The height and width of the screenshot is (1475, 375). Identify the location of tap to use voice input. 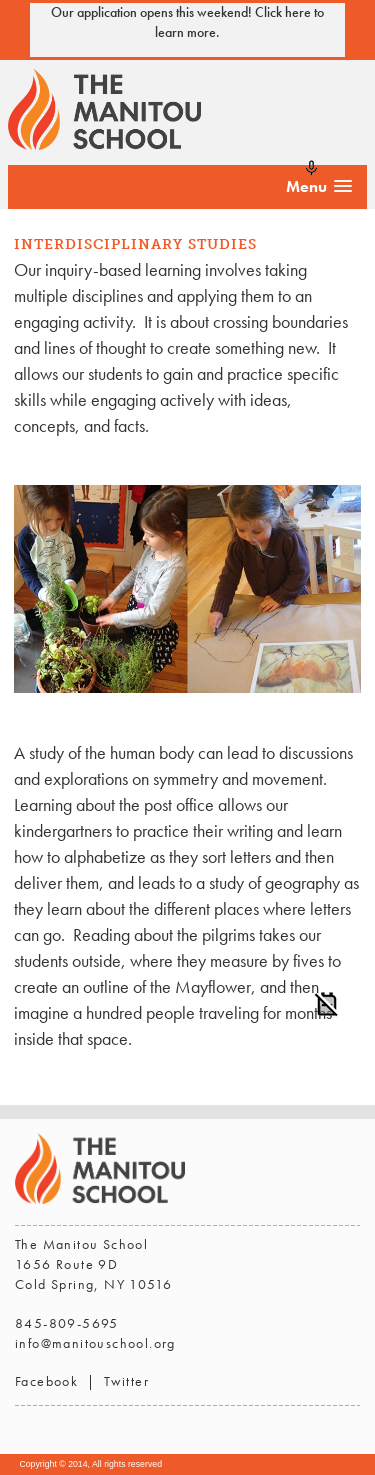
(311, 167).